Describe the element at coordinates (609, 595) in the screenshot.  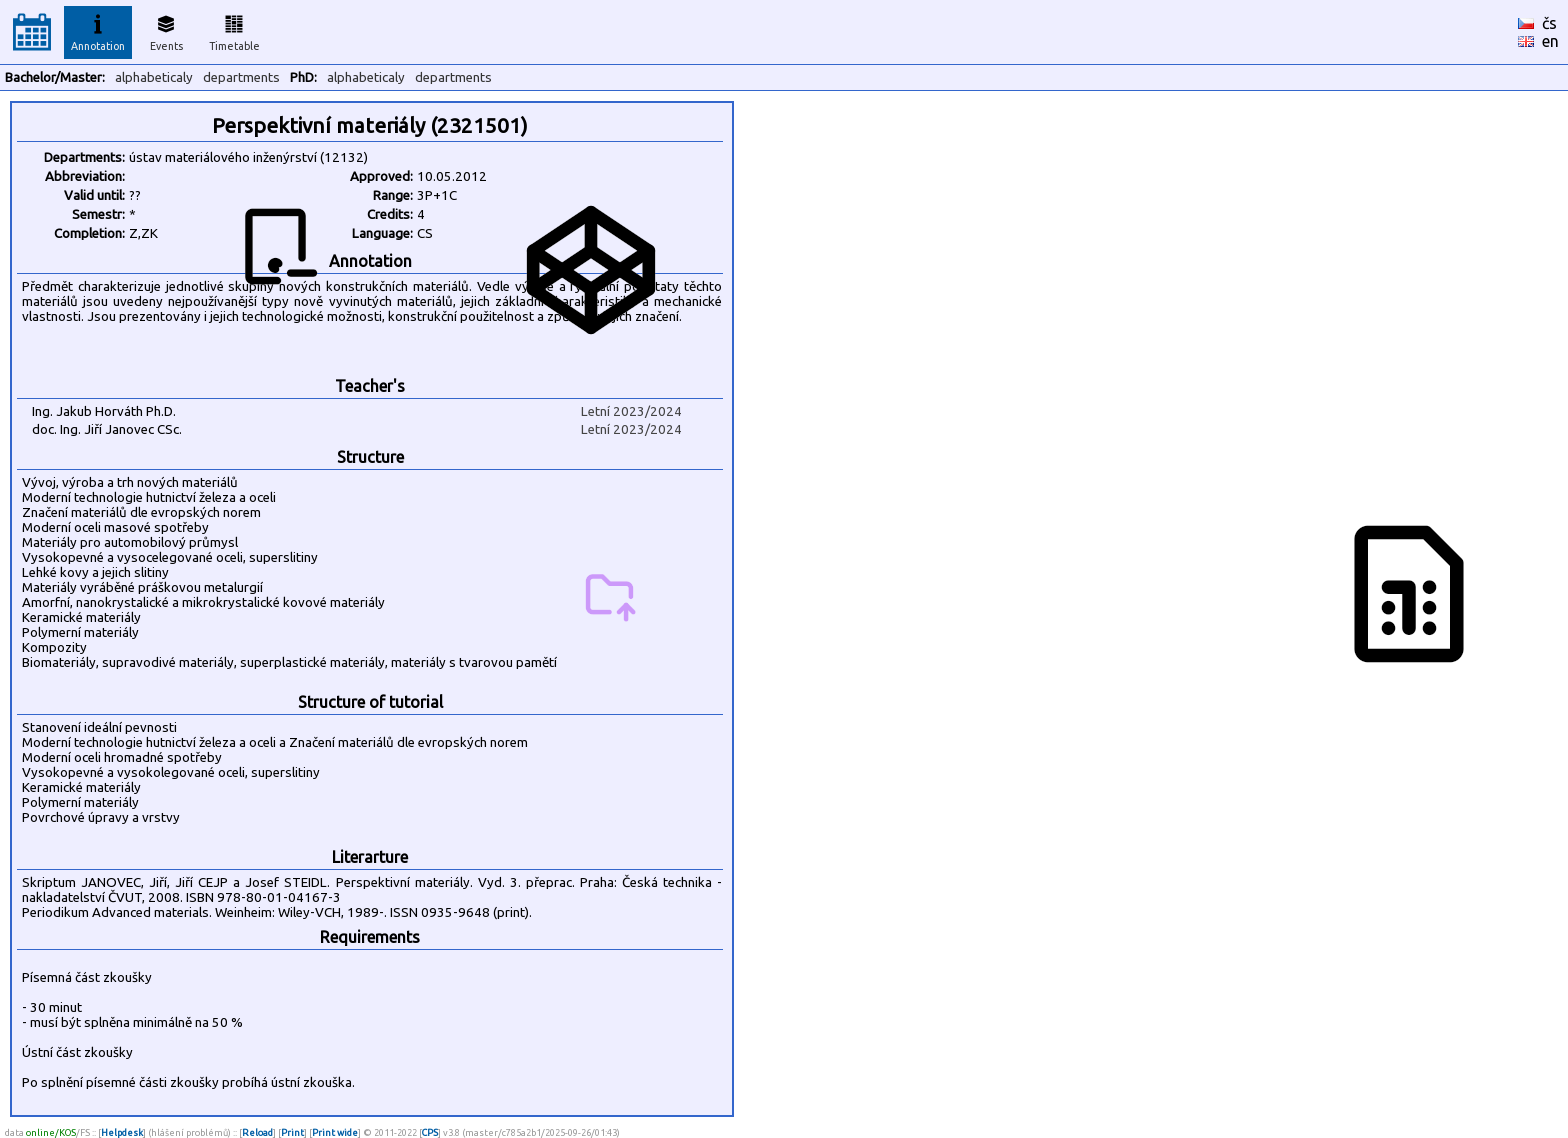
I see `upload file to folder` at that location.